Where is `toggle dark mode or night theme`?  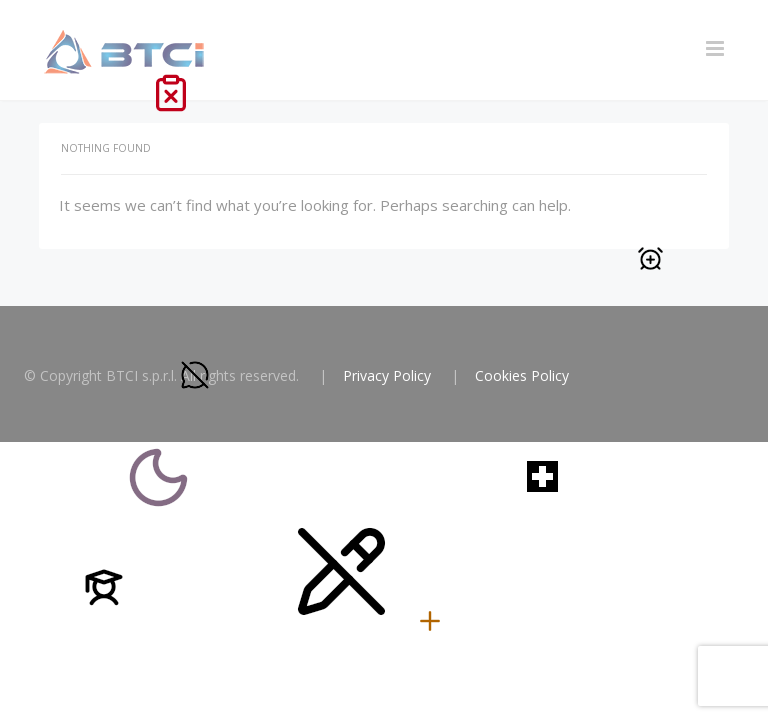 toggle dark mode or night theme is located at coordinates (158, 477).